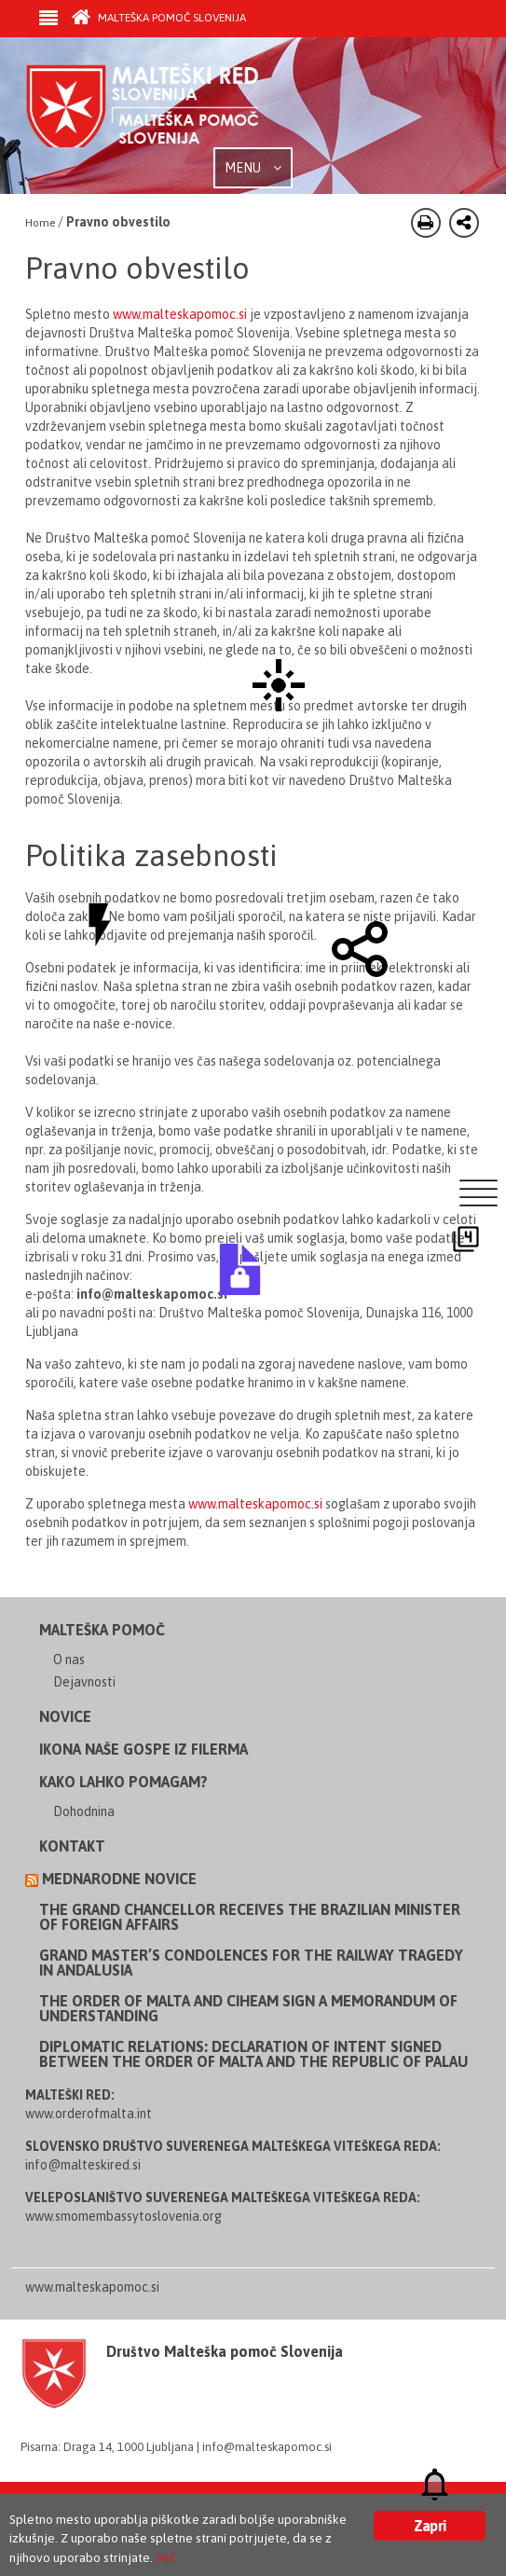 This screenshot has height=2576, width=506. What do you see at coordinates (100, 925) in the screenshot?
I see `turn on camera flash` at bounding box center [100, 925].